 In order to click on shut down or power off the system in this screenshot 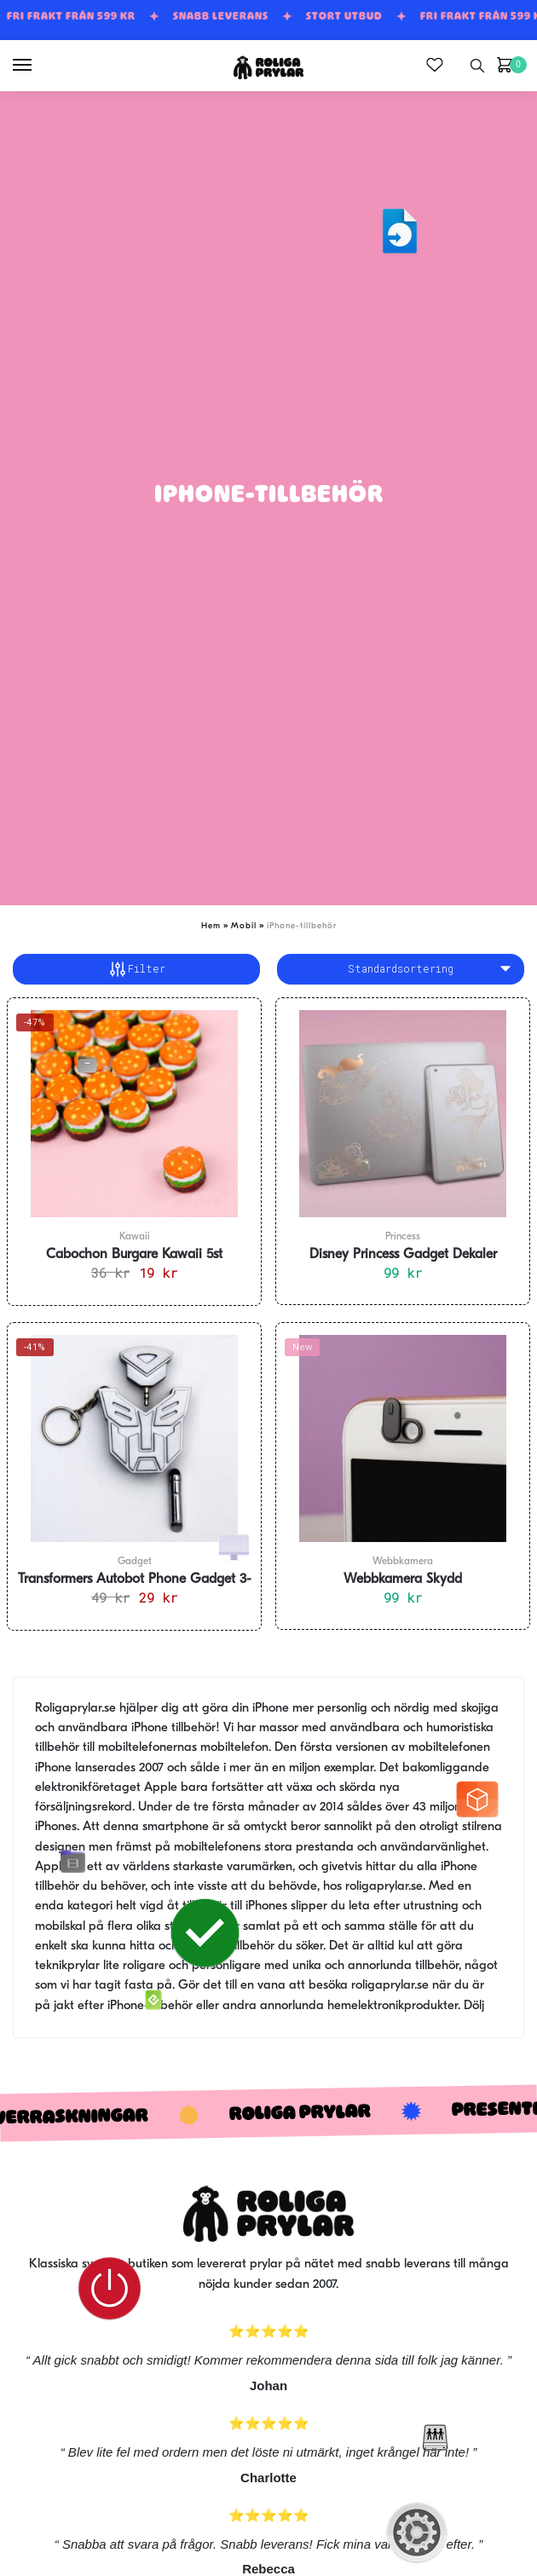, I will do `click(109, 2288)`.